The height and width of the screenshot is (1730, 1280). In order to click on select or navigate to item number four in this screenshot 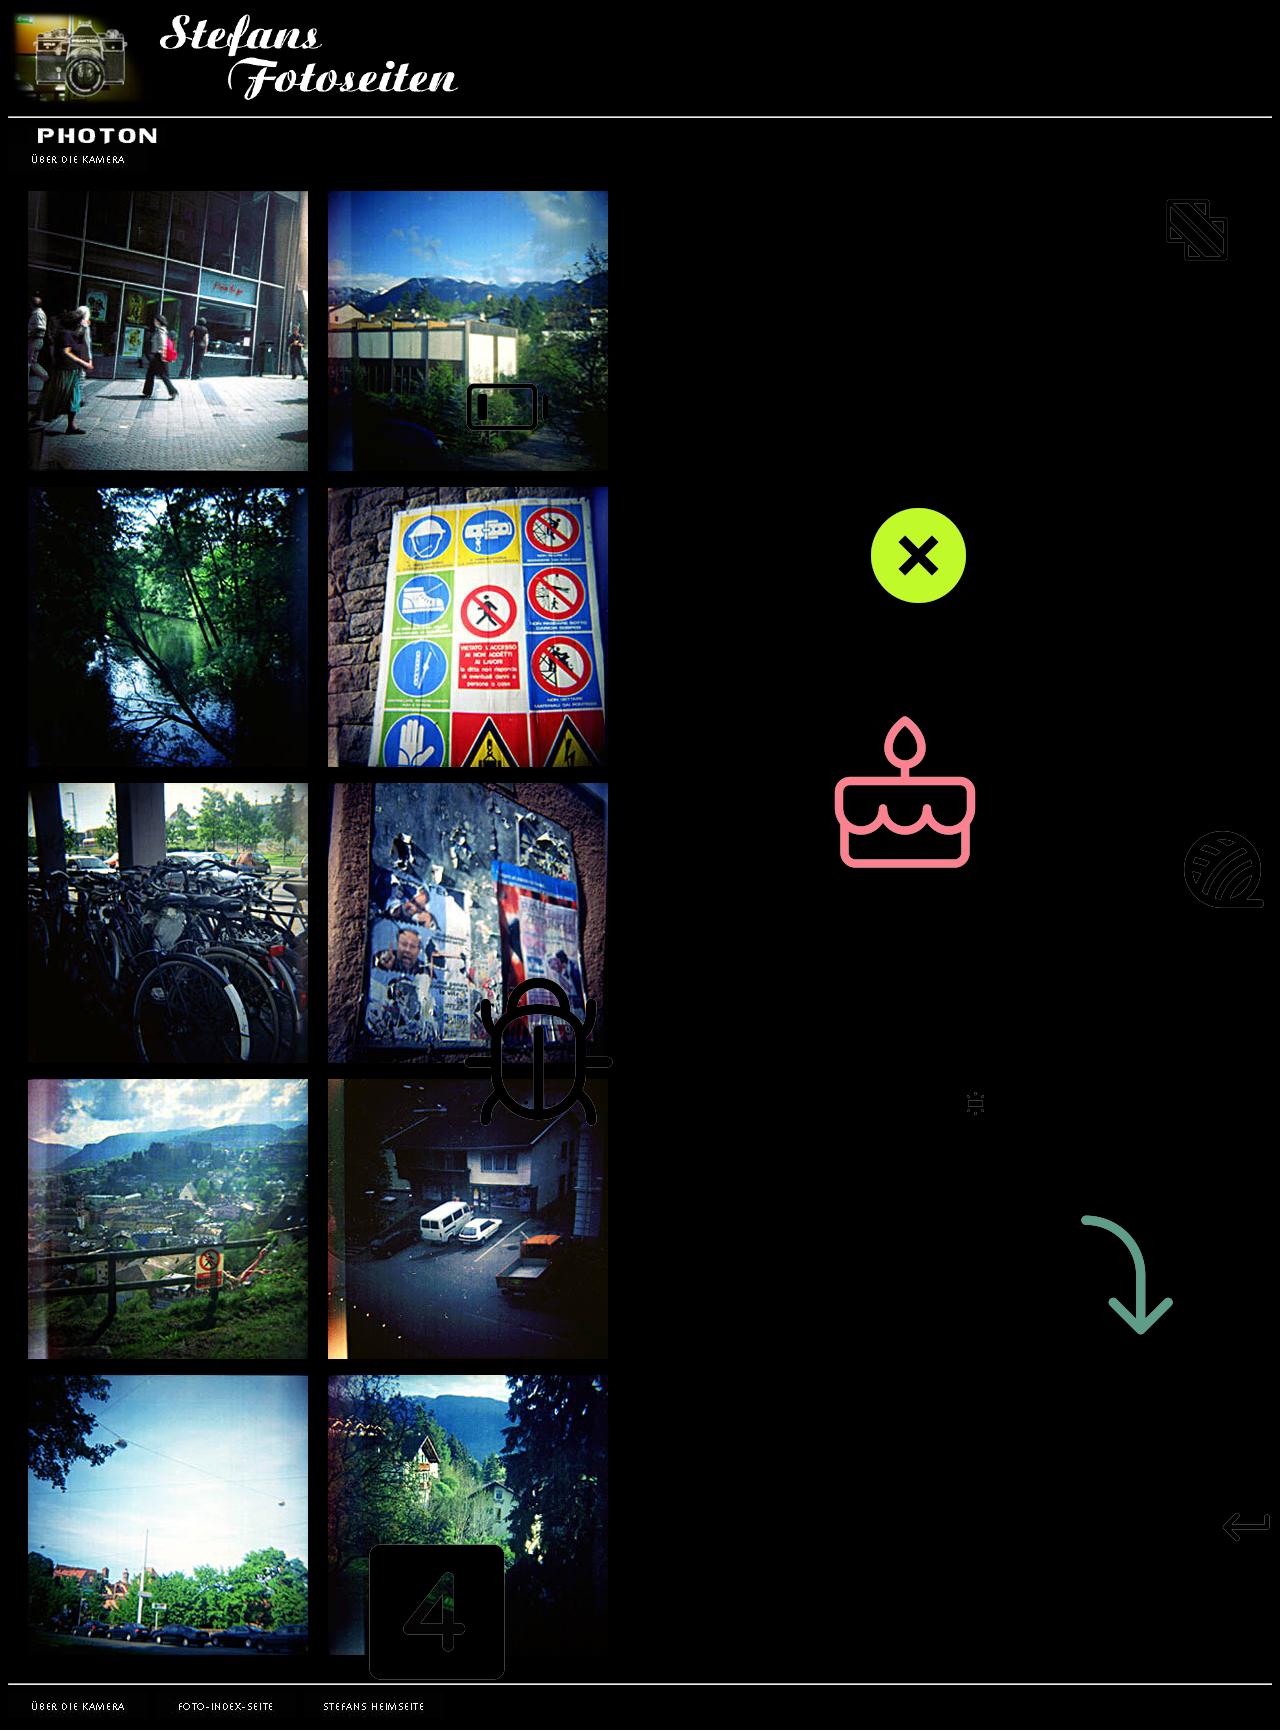, I will do `click(437, 1612)`.